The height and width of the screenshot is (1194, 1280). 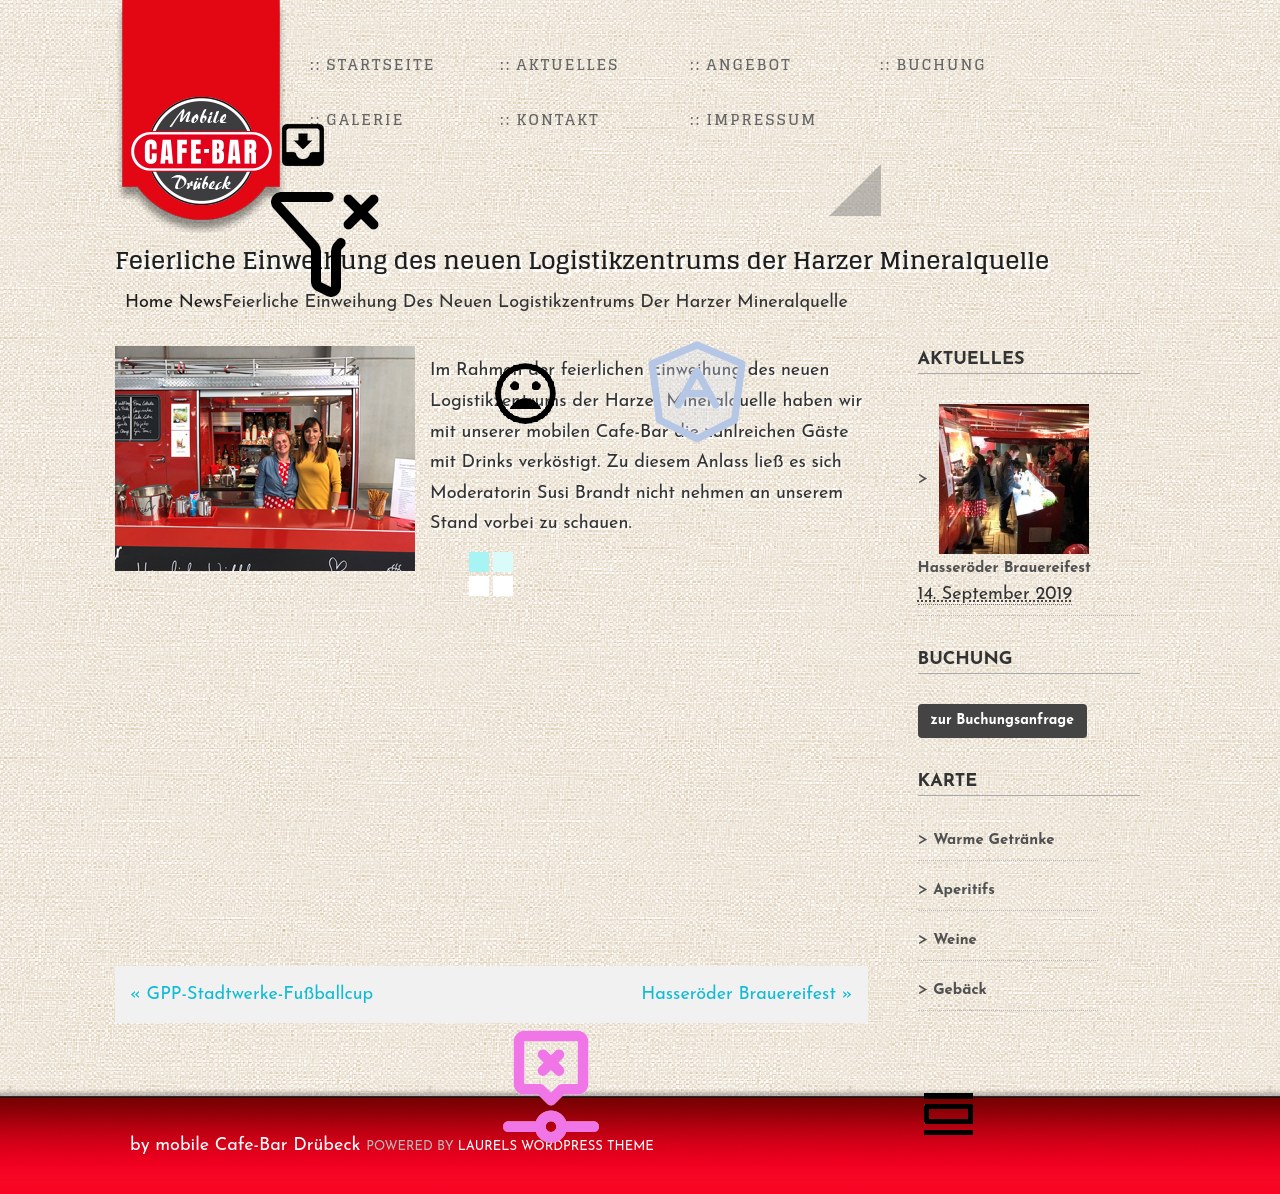 What do you see at coordinates (303, 145) in the screenshot?
I see `move email or message to inbox` at bounding box center [303, 145].